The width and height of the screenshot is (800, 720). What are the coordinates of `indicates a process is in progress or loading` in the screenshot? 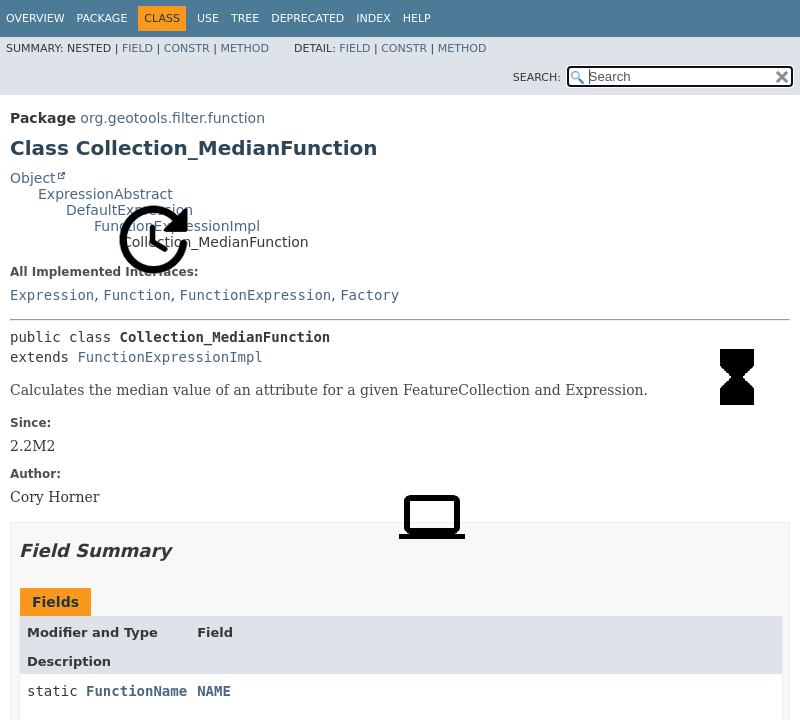 It's located at (737, 377).